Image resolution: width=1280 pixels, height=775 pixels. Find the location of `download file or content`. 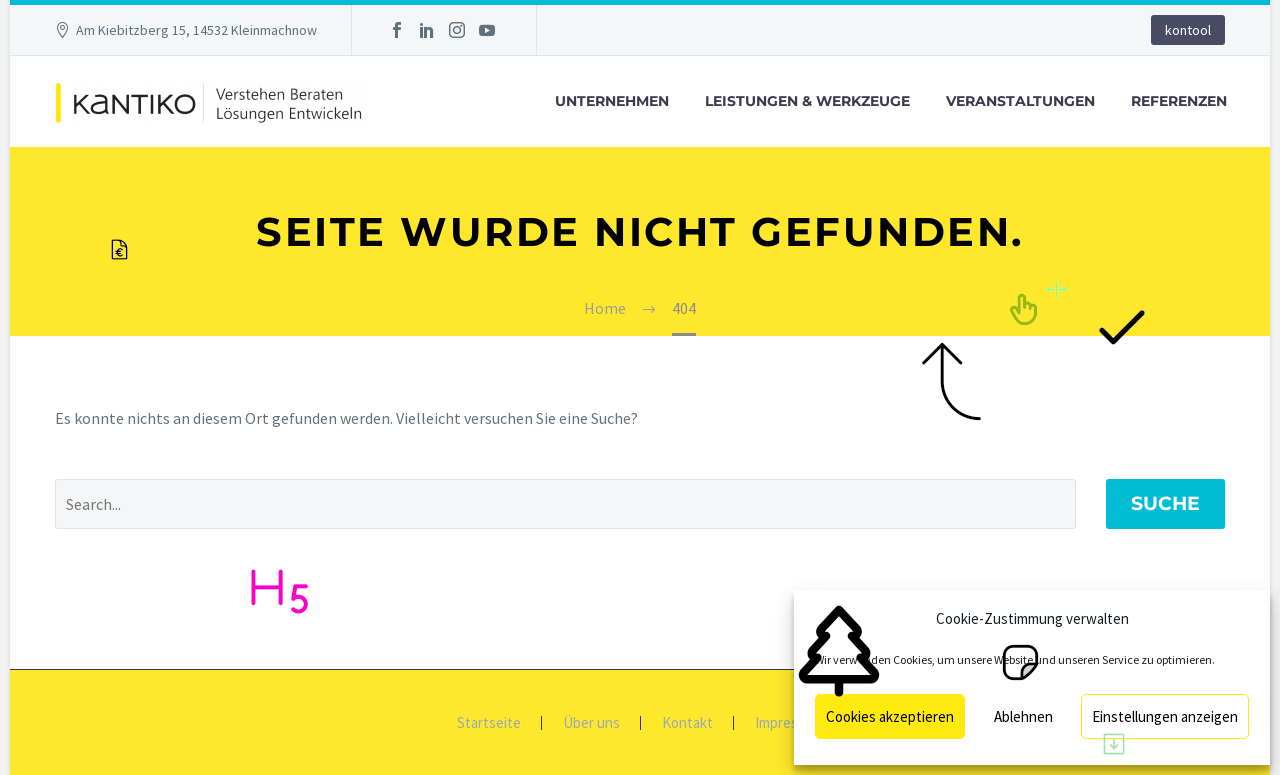

download file or content is located at coordinates (1114, 744).